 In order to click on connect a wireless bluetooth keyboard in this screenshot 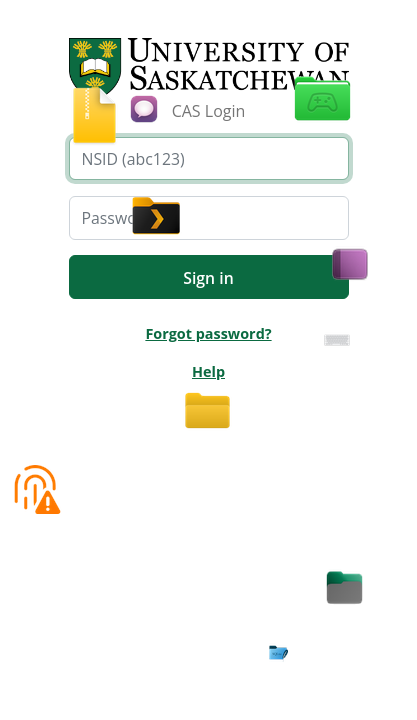, I will do `click(337, 340)`.